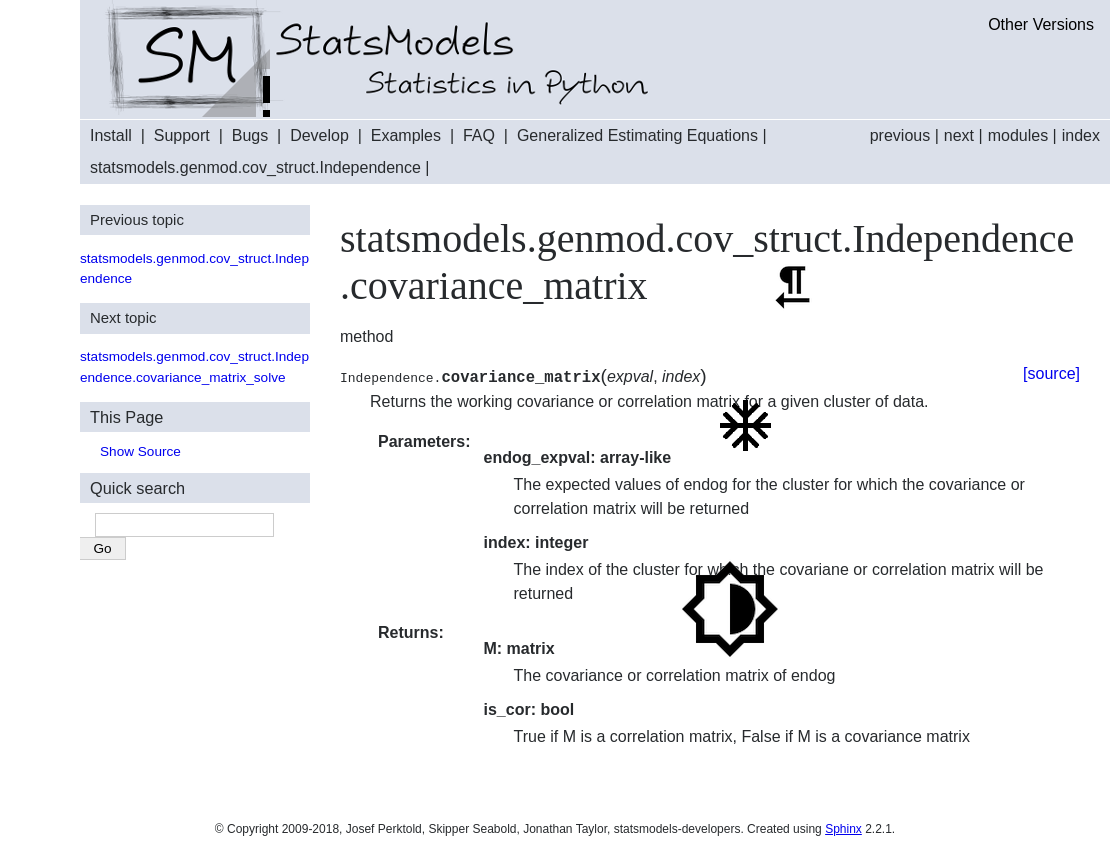  I want to click on switch text direction to right-to-left, so click(792, 287).